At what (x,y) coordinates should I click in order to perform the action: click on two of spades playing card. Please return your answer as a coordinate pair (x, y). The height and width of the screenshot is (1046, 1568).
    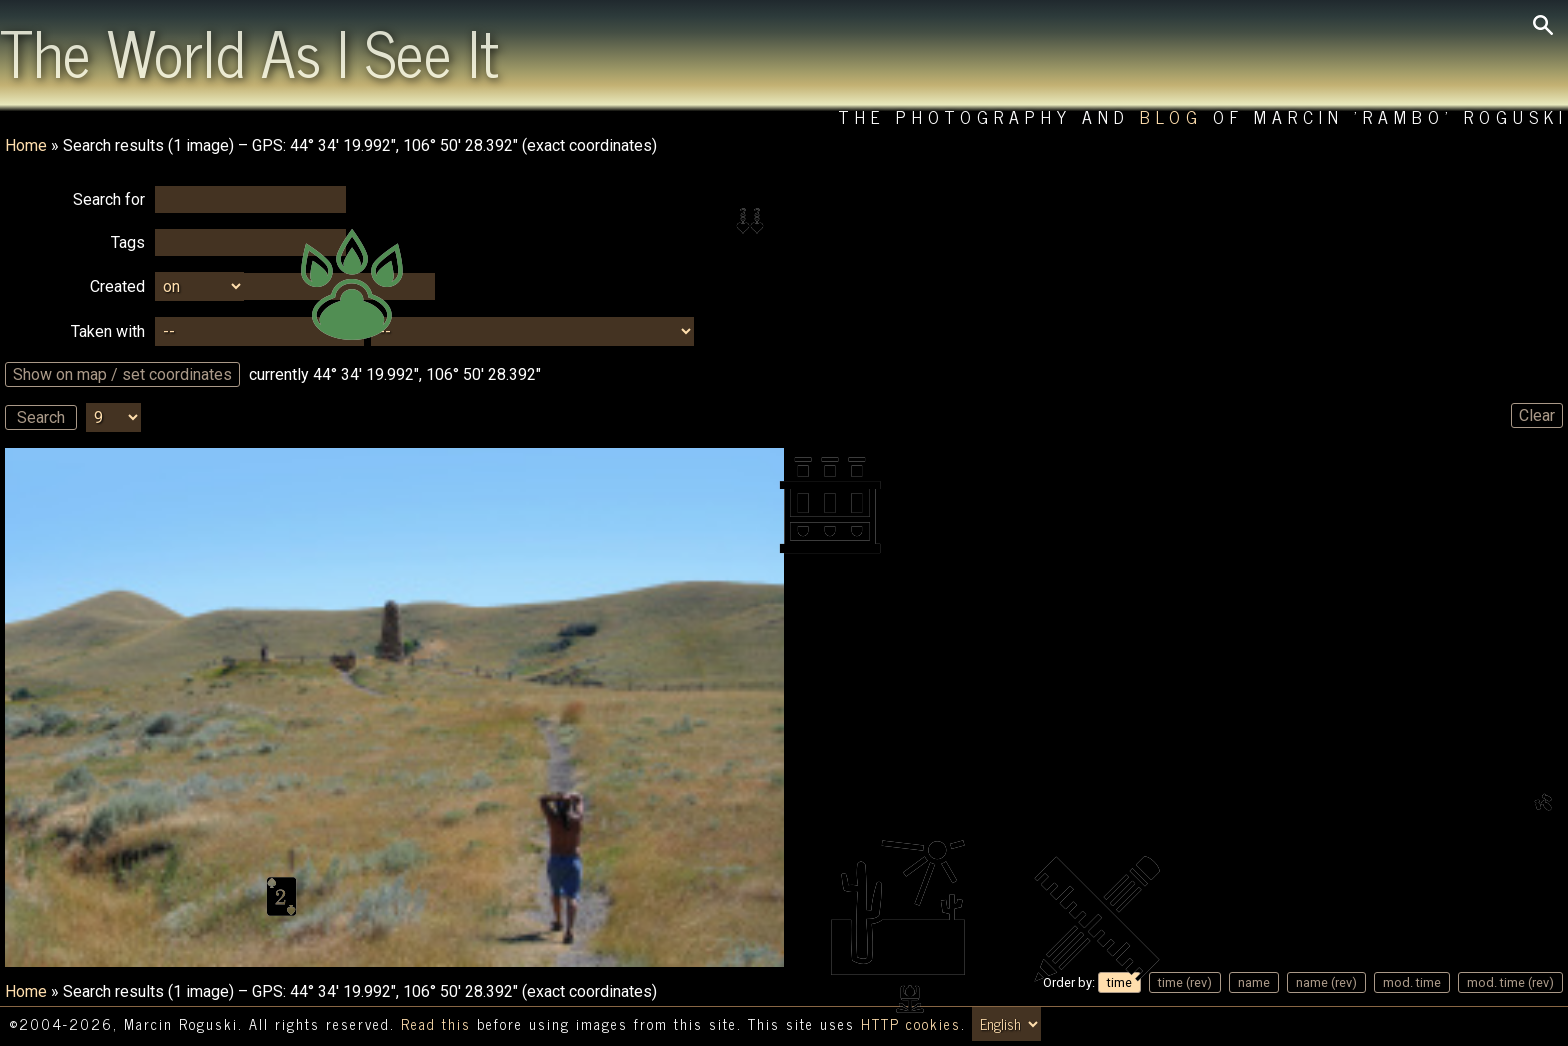
    Looking at the image, I should click on (281, 896).